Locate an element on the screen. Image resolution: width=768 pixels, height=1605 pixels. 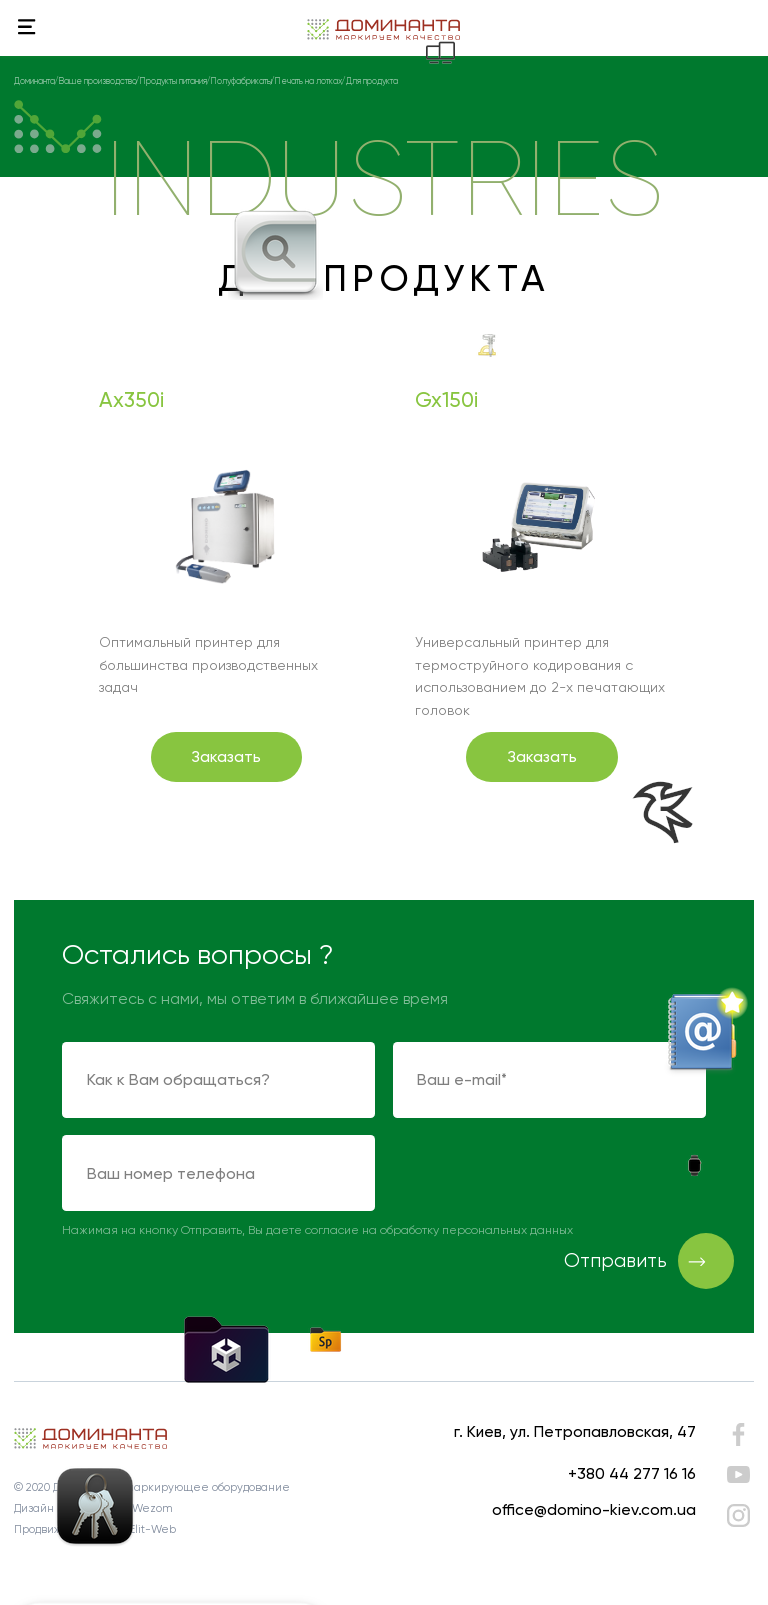
create a new contact in address book is located at coordinates (700, 1034).